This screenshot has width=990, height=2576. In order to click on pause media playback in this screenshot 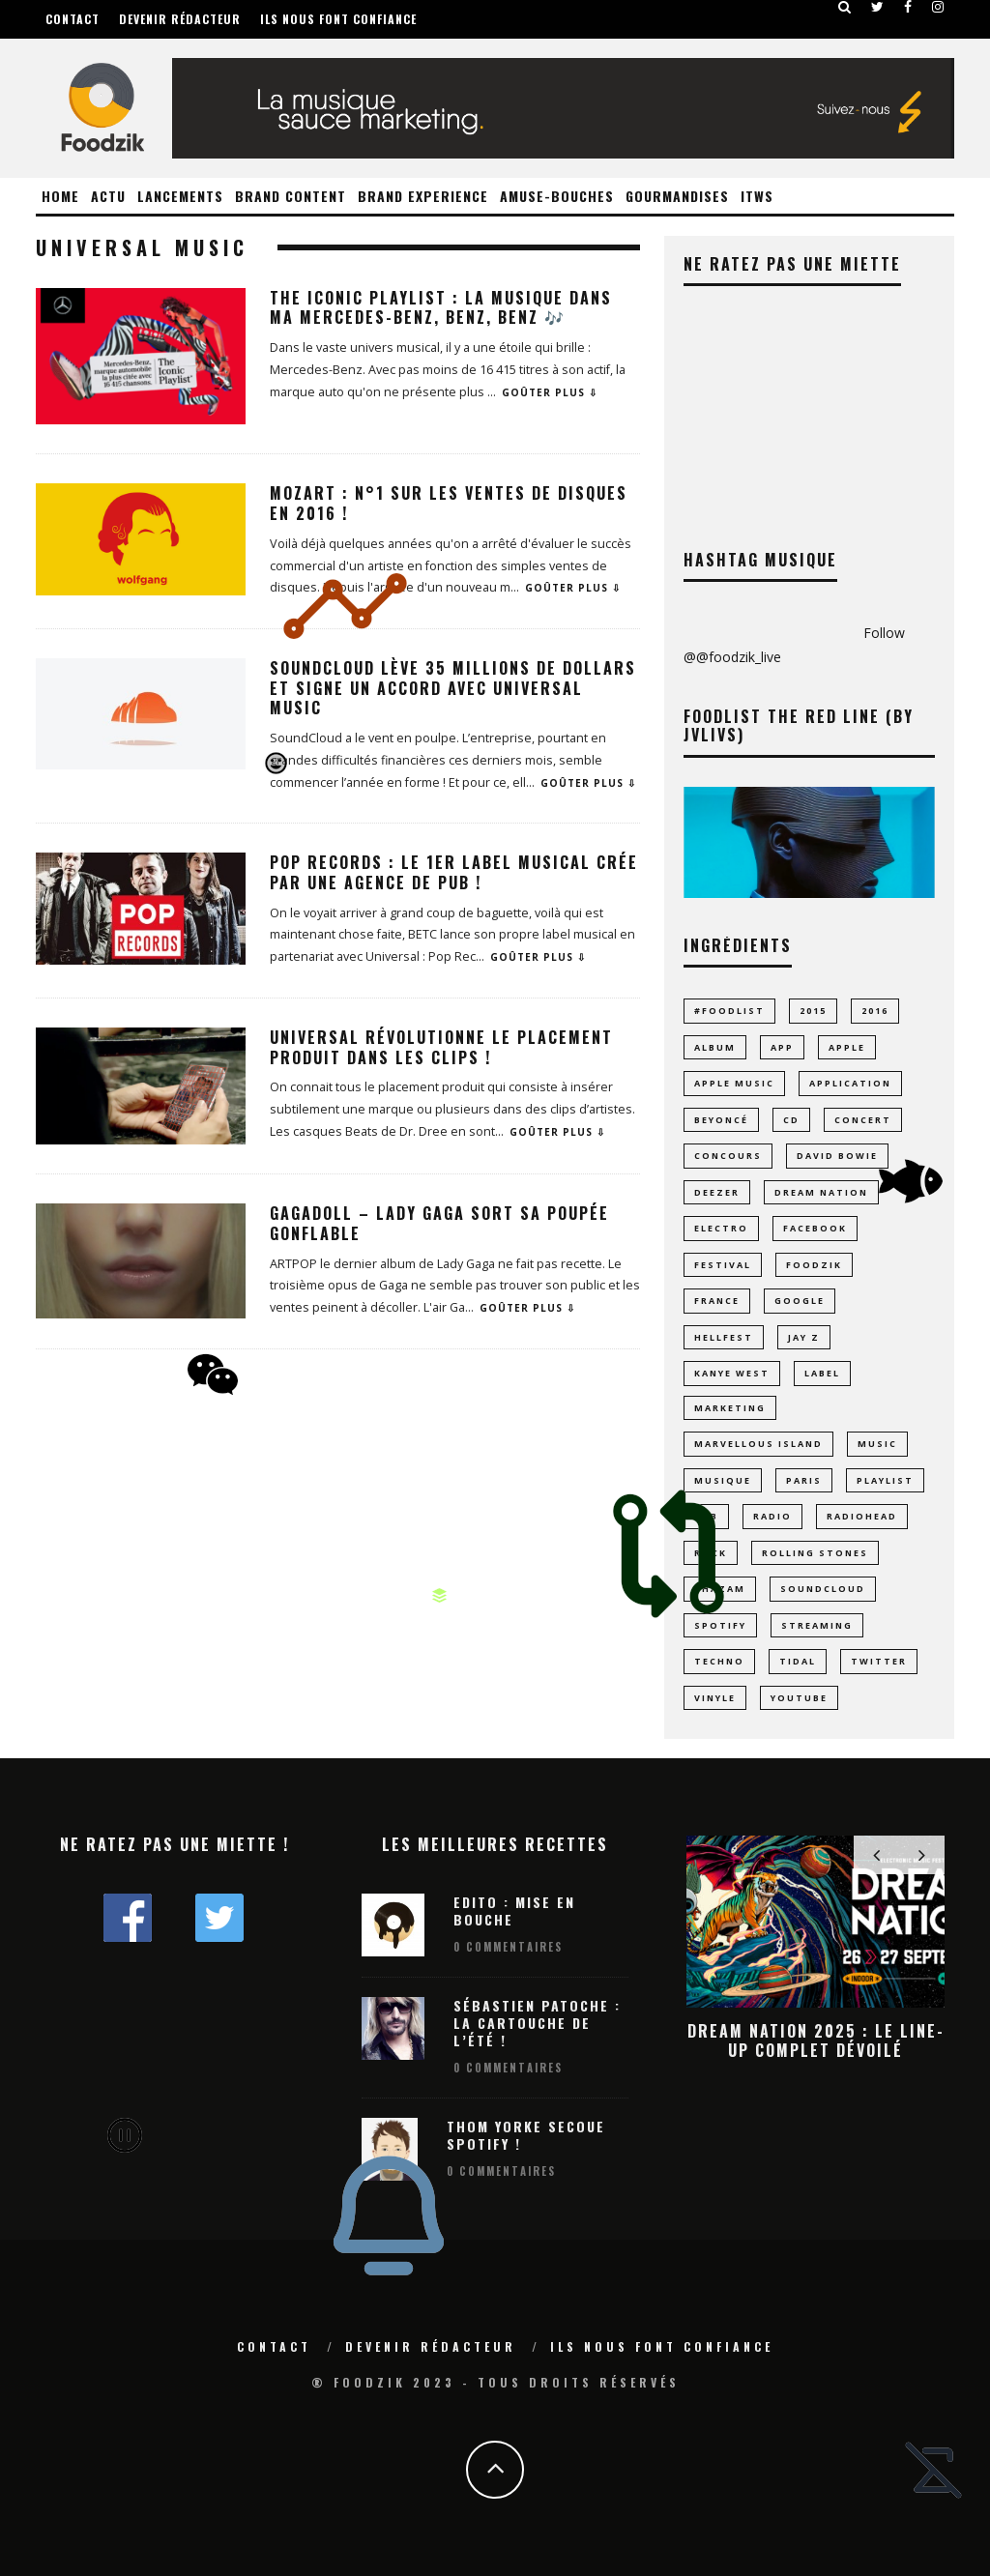, I will do `click(125, 2135)`.